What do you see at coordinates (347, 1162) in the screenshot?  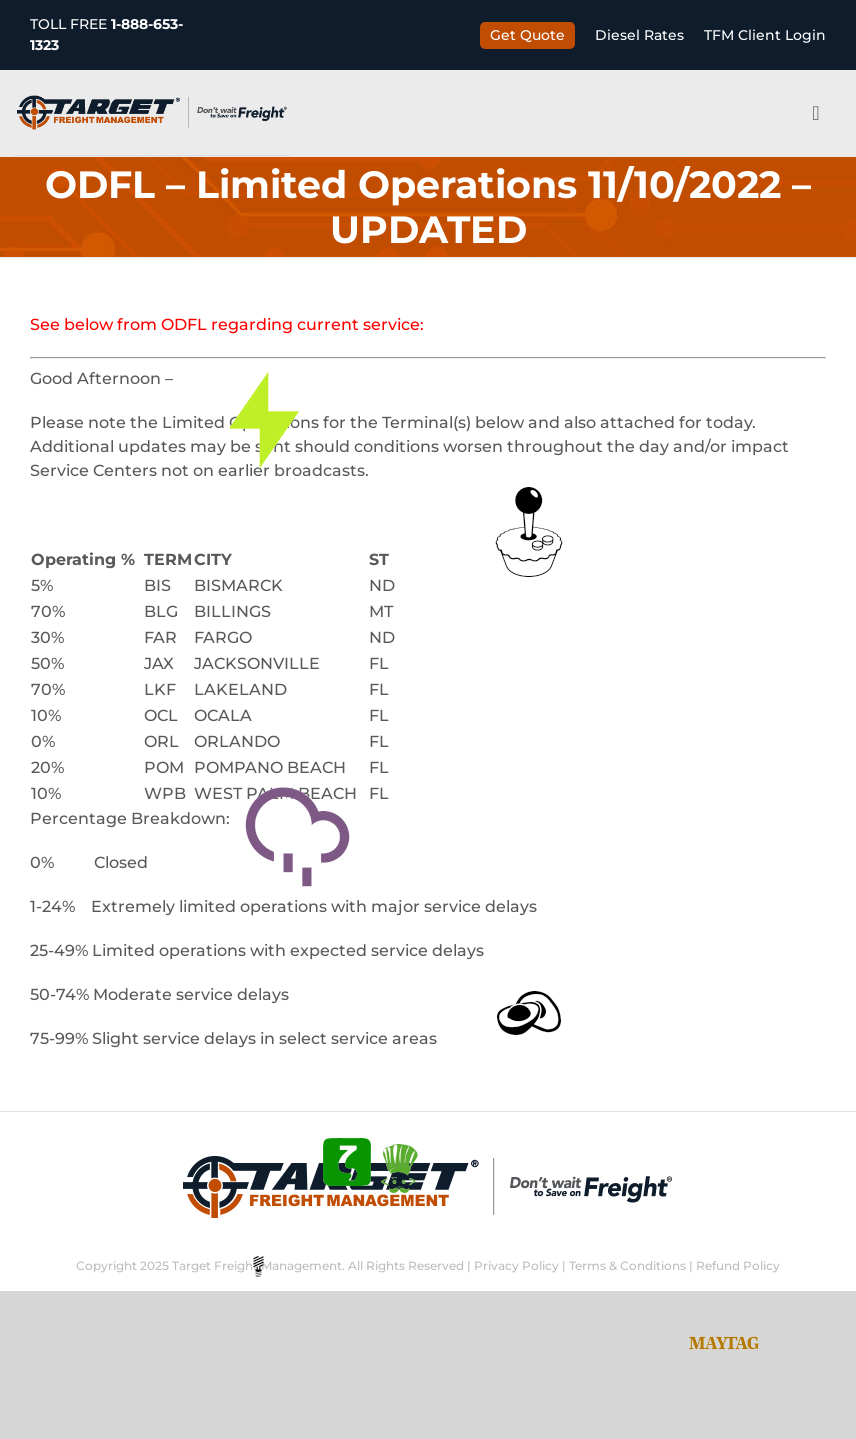 I see `open zettlr markdown editor` at bounding box center [347, 1162].